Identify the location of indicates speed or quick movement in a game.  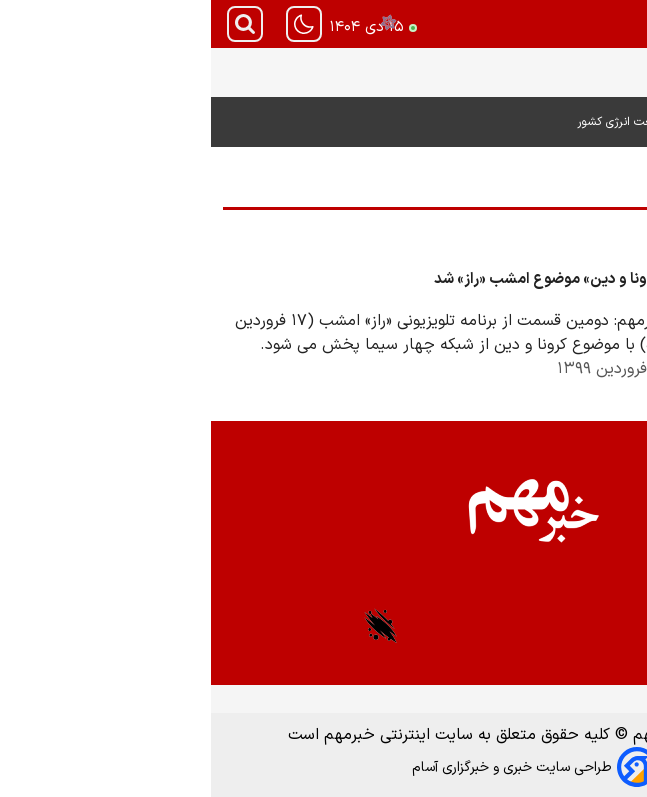
(381, 625).